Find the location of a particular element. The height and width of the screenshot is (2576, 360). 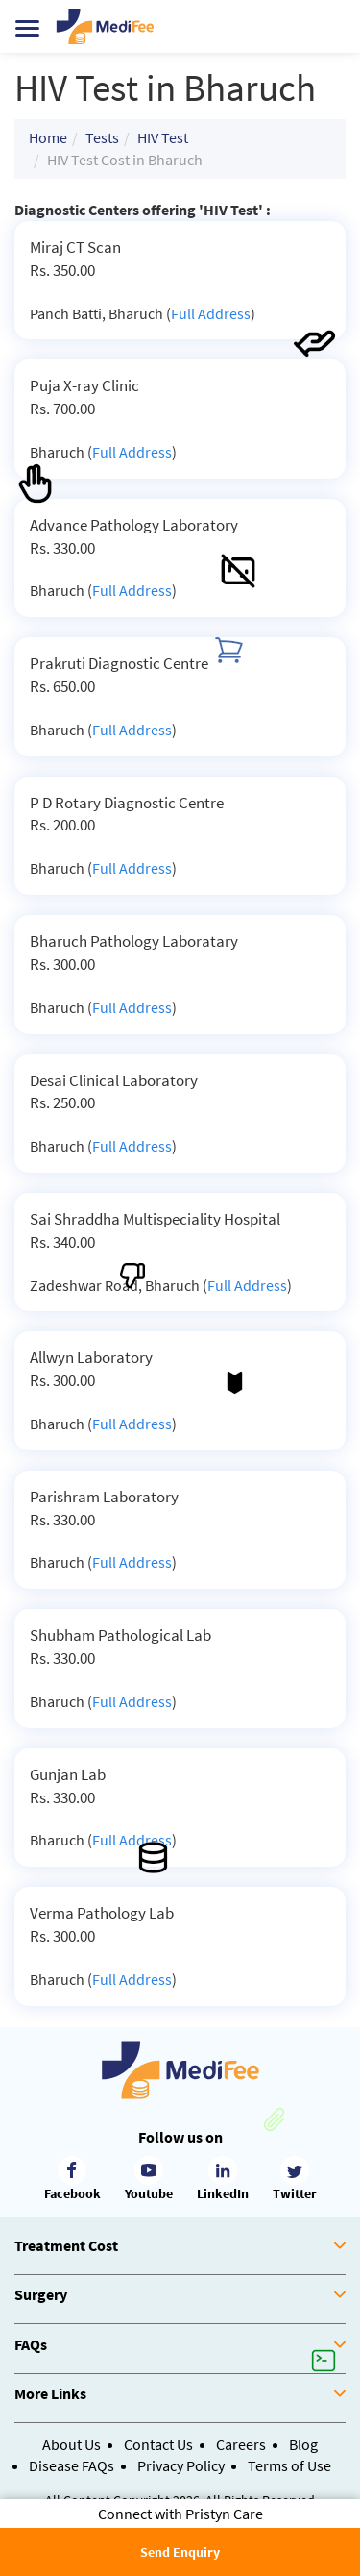

access database or data storage is located at coordinates (153, 1857).